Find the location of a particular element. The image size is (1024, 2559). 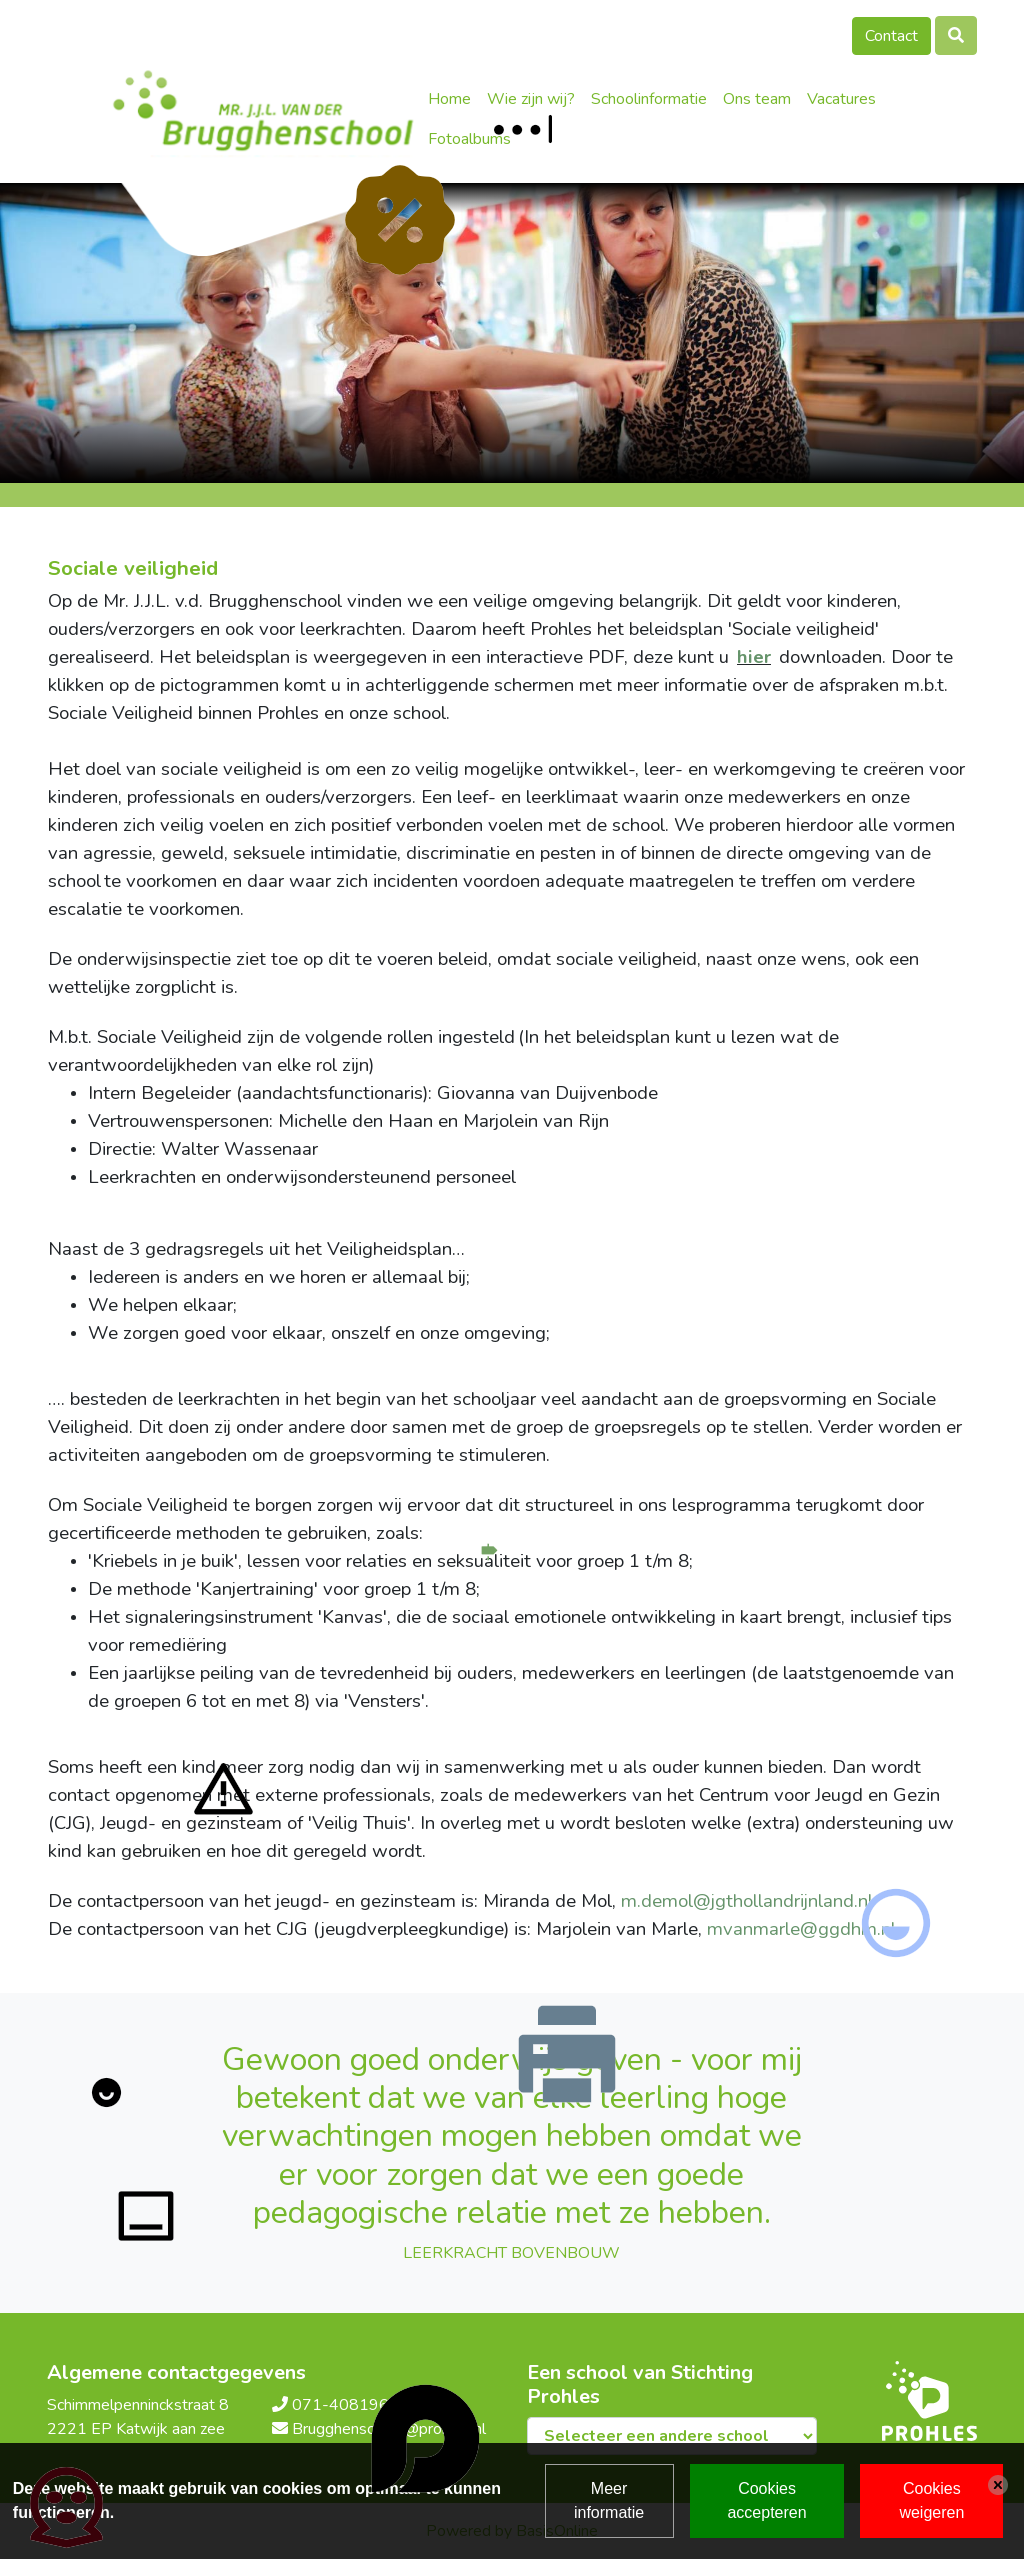

indicates a warning or alert status is located at coordinates (223, 1789).